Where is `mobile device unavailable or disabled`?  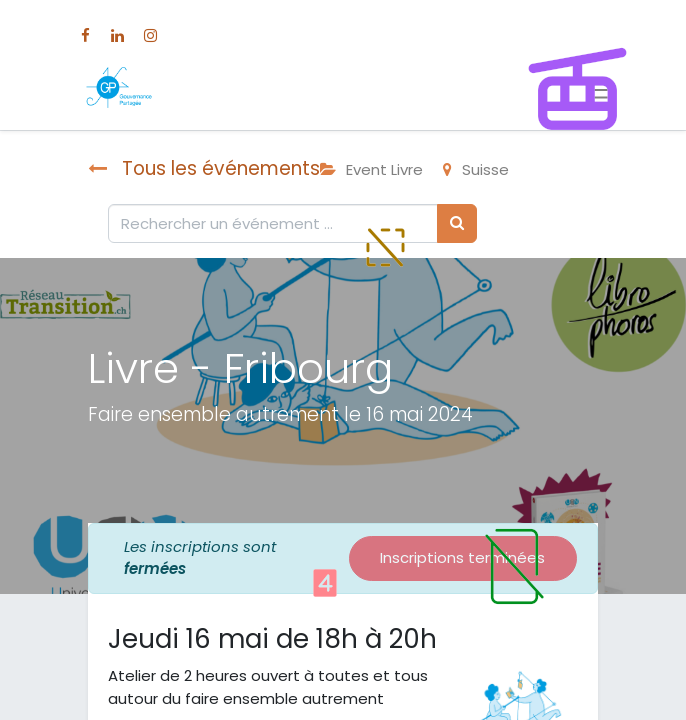
mobile device unavailable or disabled is located at coordinates (514, 566).